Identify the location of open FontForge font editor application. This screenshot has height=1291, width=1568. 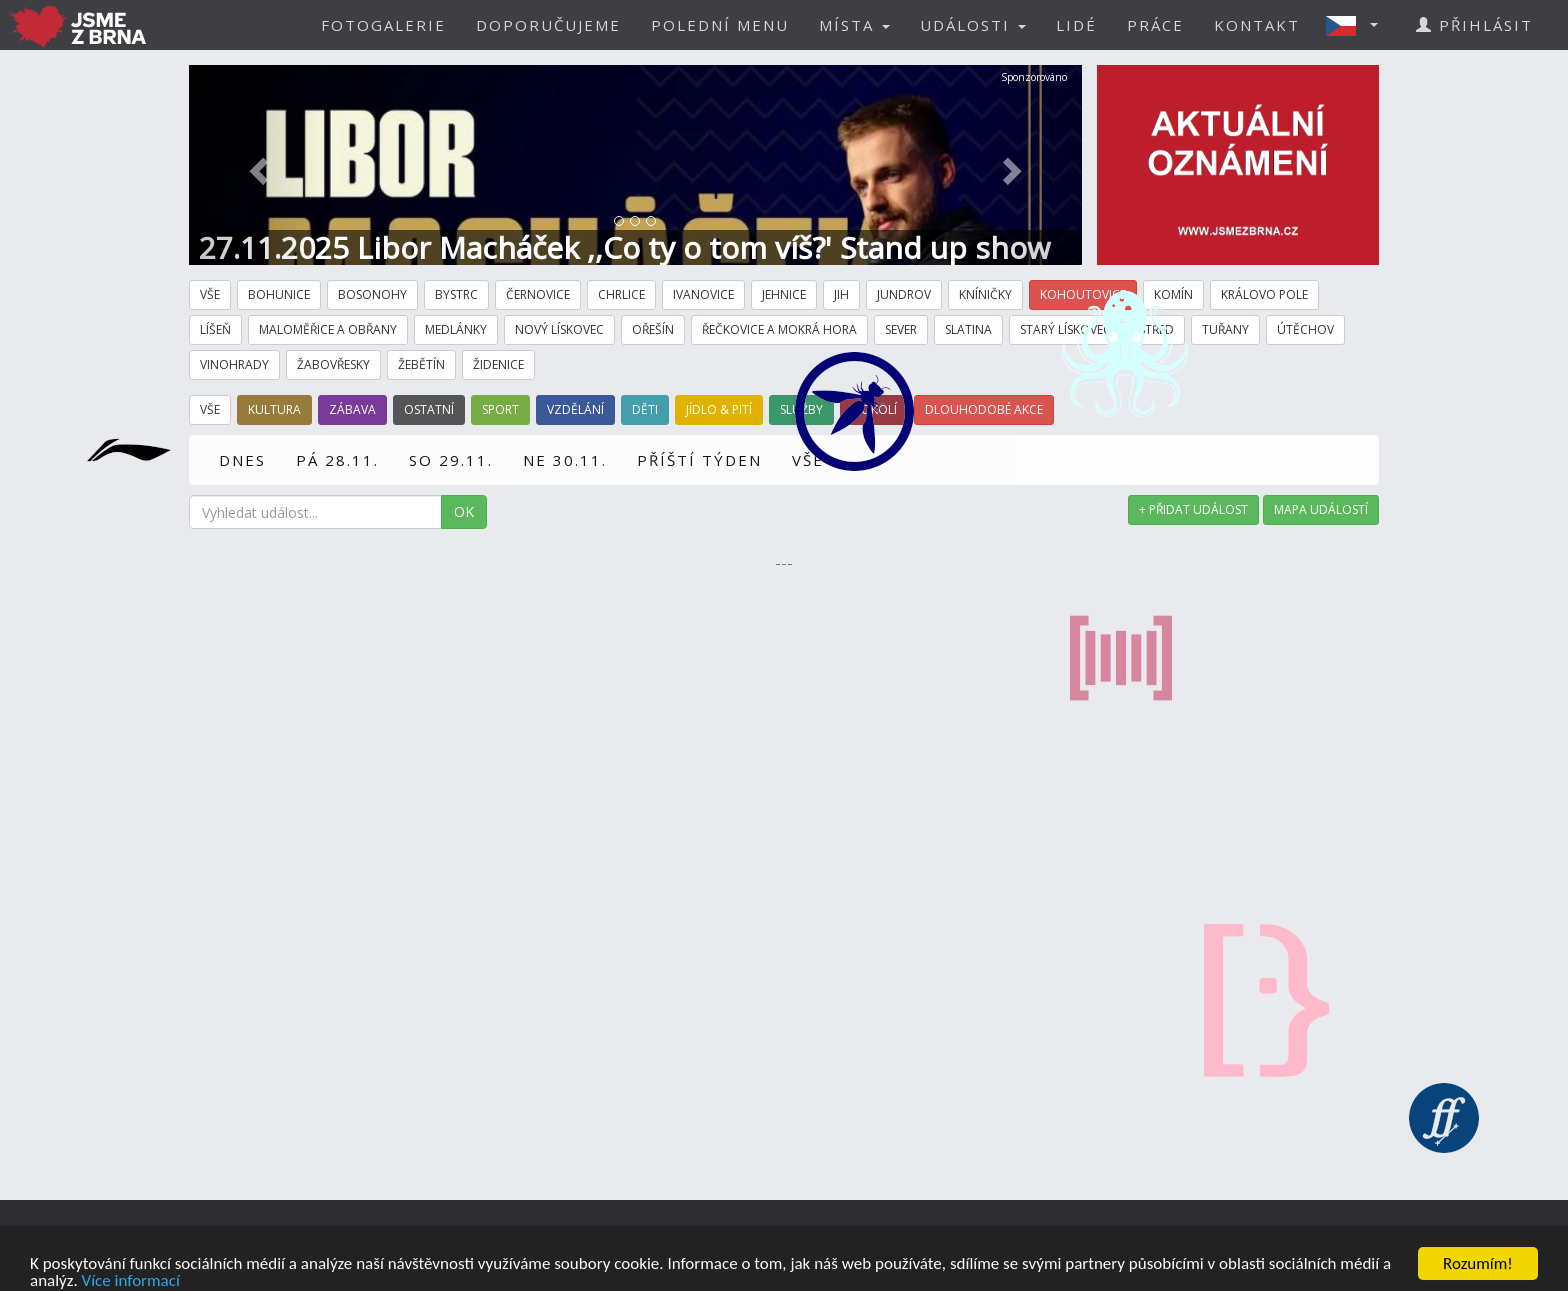
(1444, 1118).